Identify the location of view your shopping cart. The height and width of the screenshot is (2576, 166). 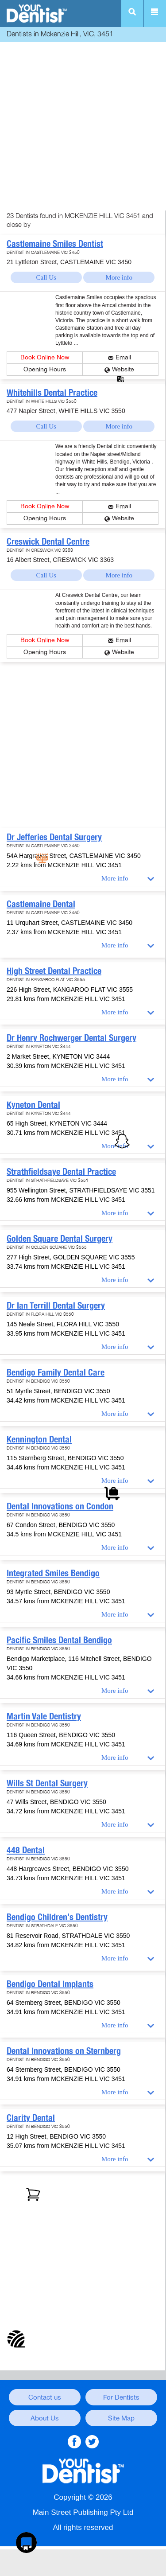
(33, 2194).